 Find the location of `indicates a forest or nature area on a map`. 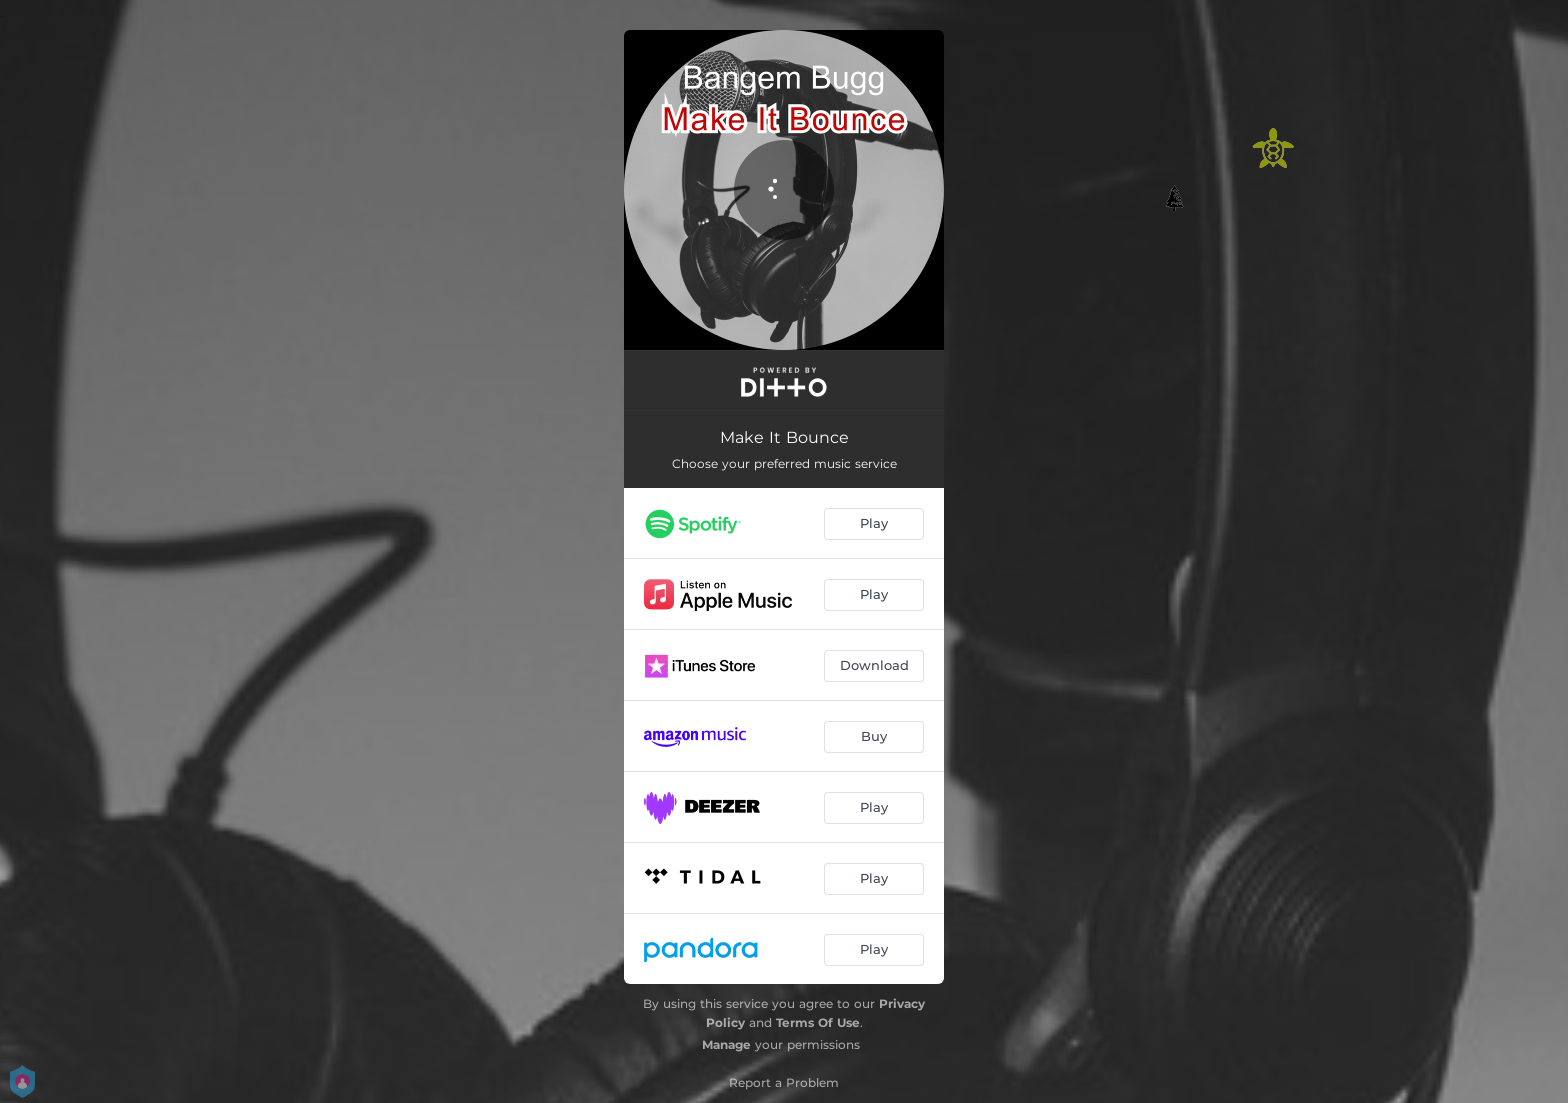

indicates a forest or nature area on a map is located at coordinates (1175, 198).